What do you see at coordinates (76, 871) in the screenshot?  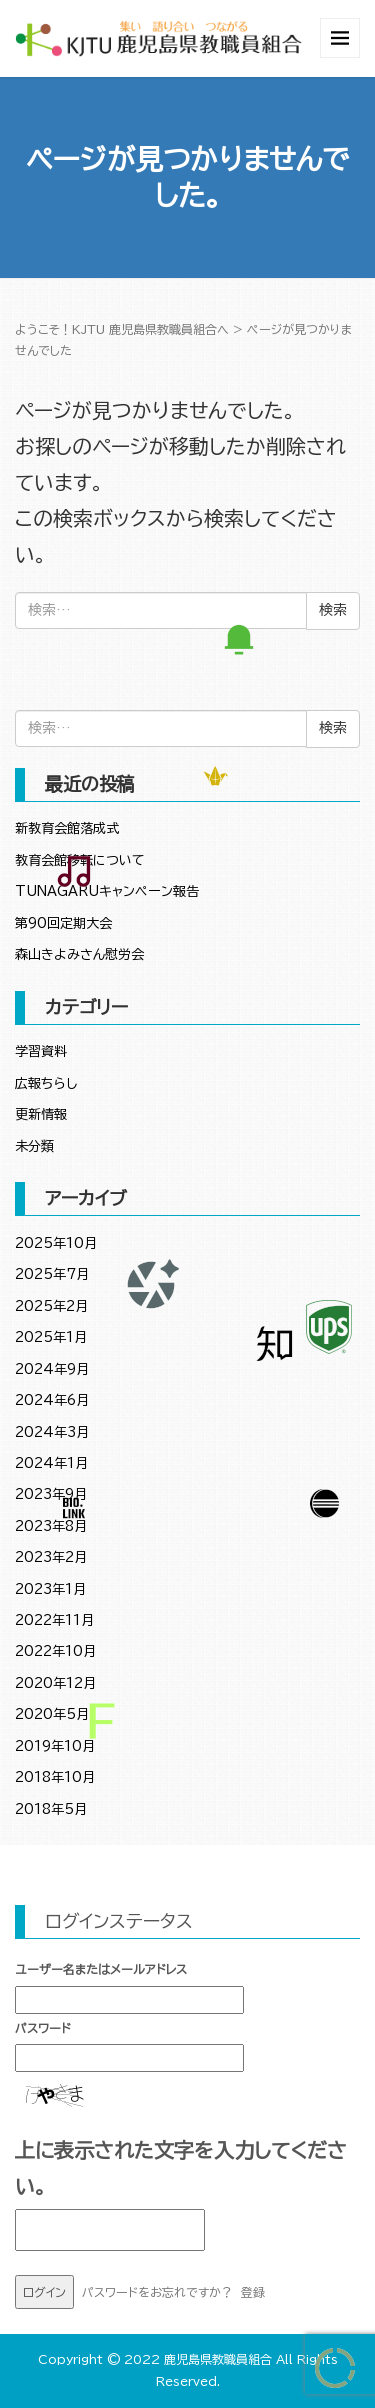 I see `access music library or player` at bounding box center [76, 871].